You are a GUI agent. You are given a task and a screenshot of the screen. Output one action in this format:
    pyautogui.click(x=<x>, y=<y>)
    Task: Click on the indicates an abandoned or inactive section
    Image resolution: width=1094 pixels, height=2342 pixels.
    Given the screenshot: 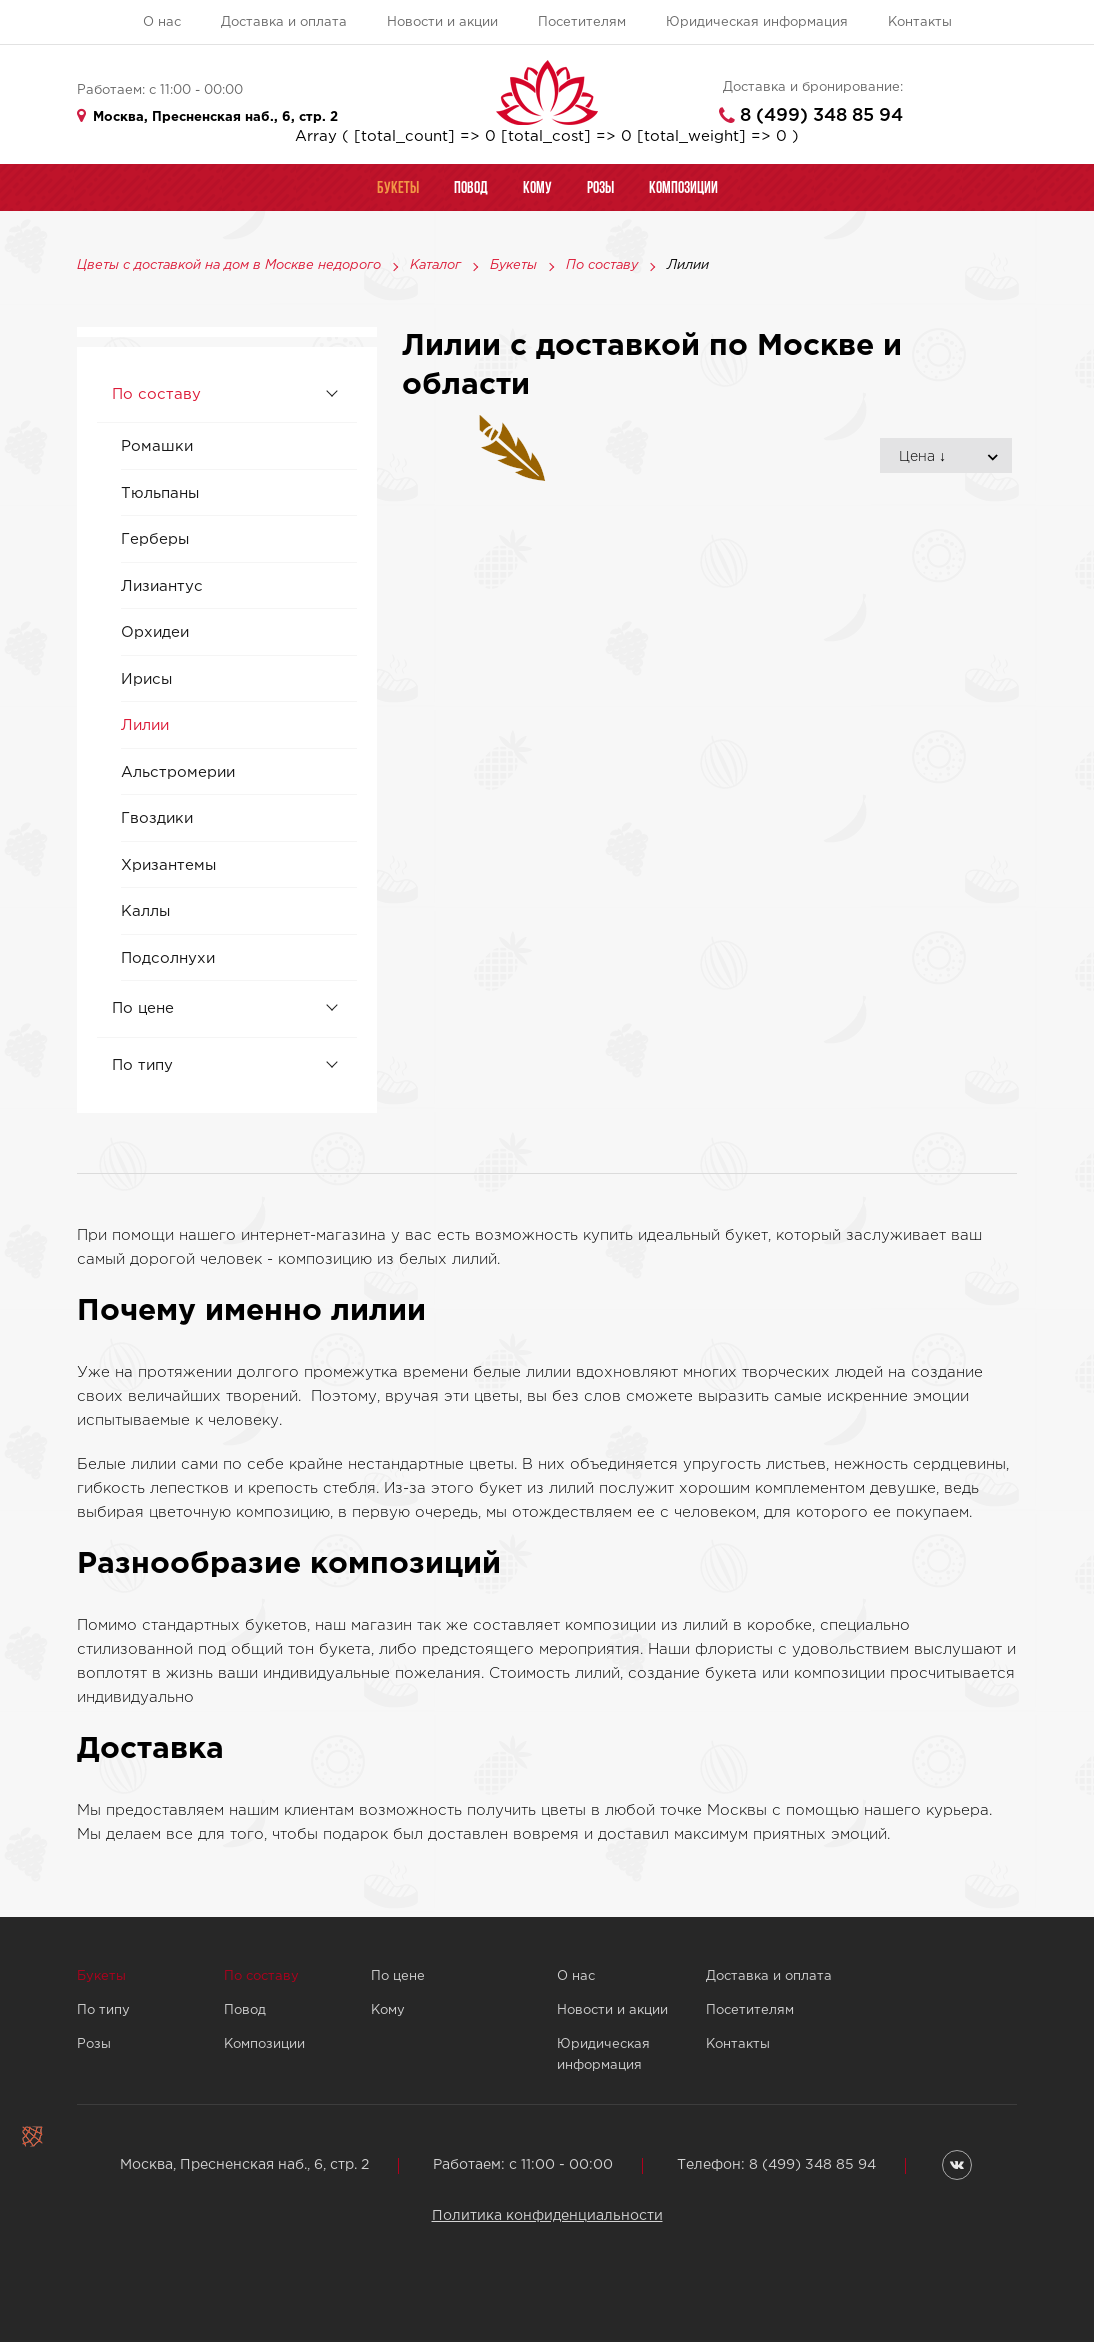 What is the action you would take?
    pyautogui.click(x=32, y=2136)
    